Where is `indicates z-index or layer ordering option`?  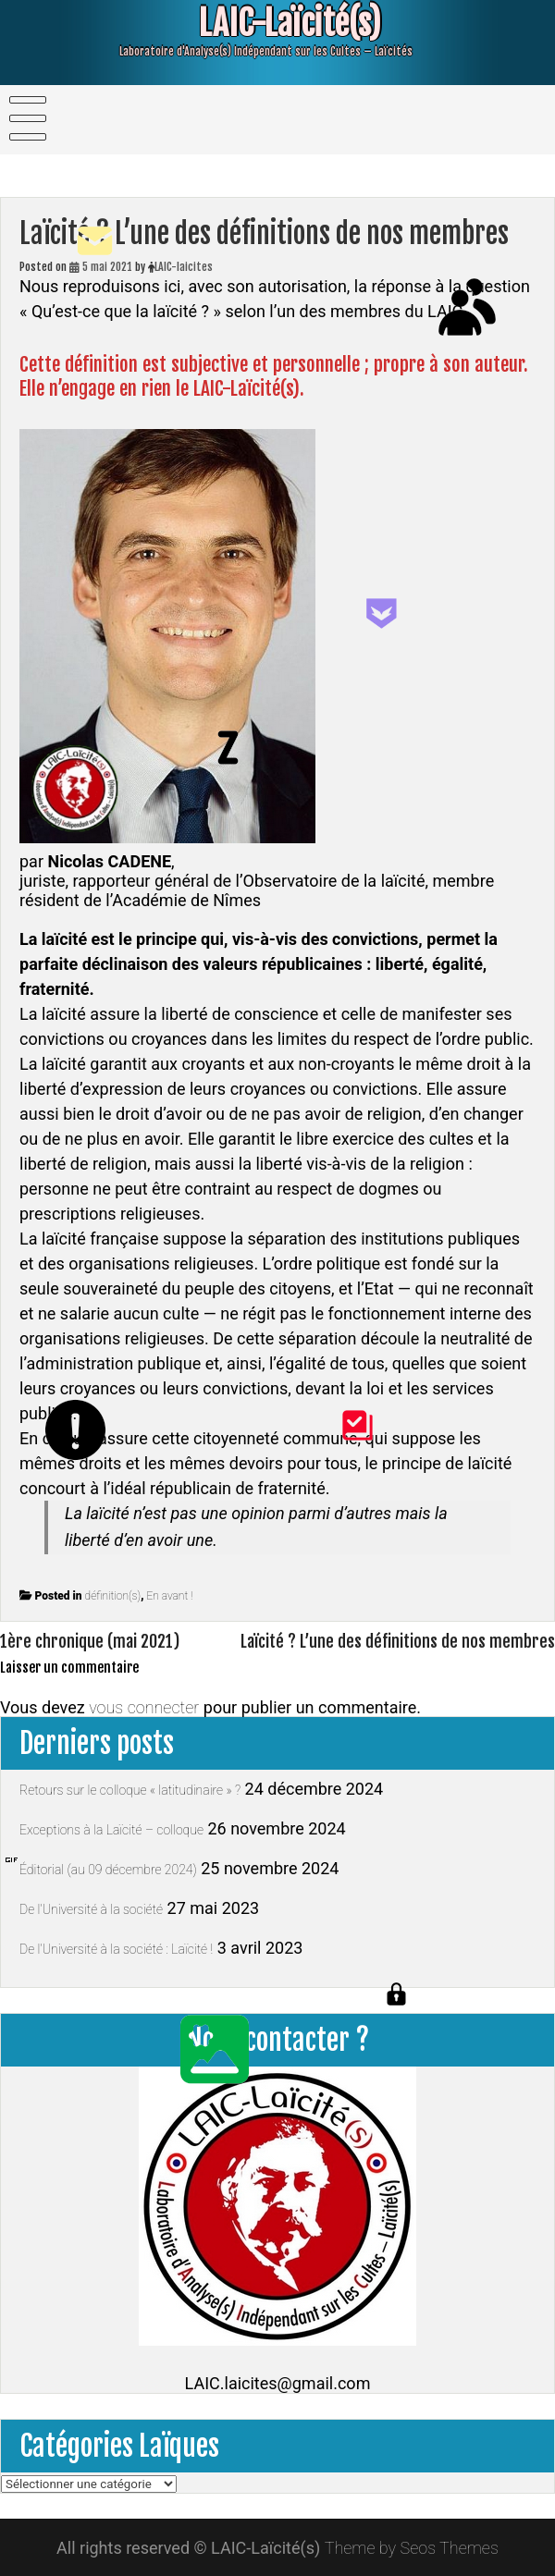
indicates z-index or layer ordering option is located at coordinates (228, 747).